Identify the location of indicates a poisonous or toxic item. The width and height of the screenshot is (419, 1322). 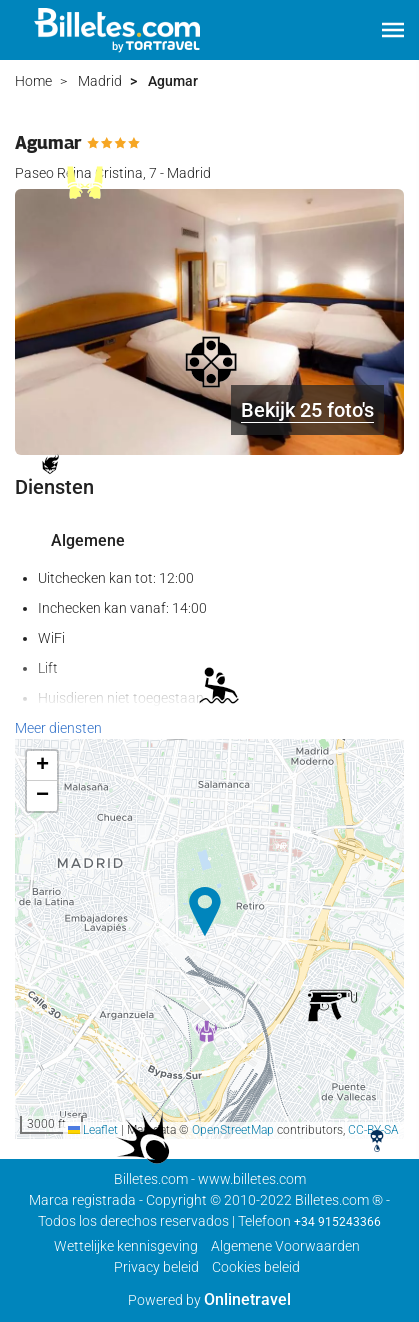
(377, 1141).